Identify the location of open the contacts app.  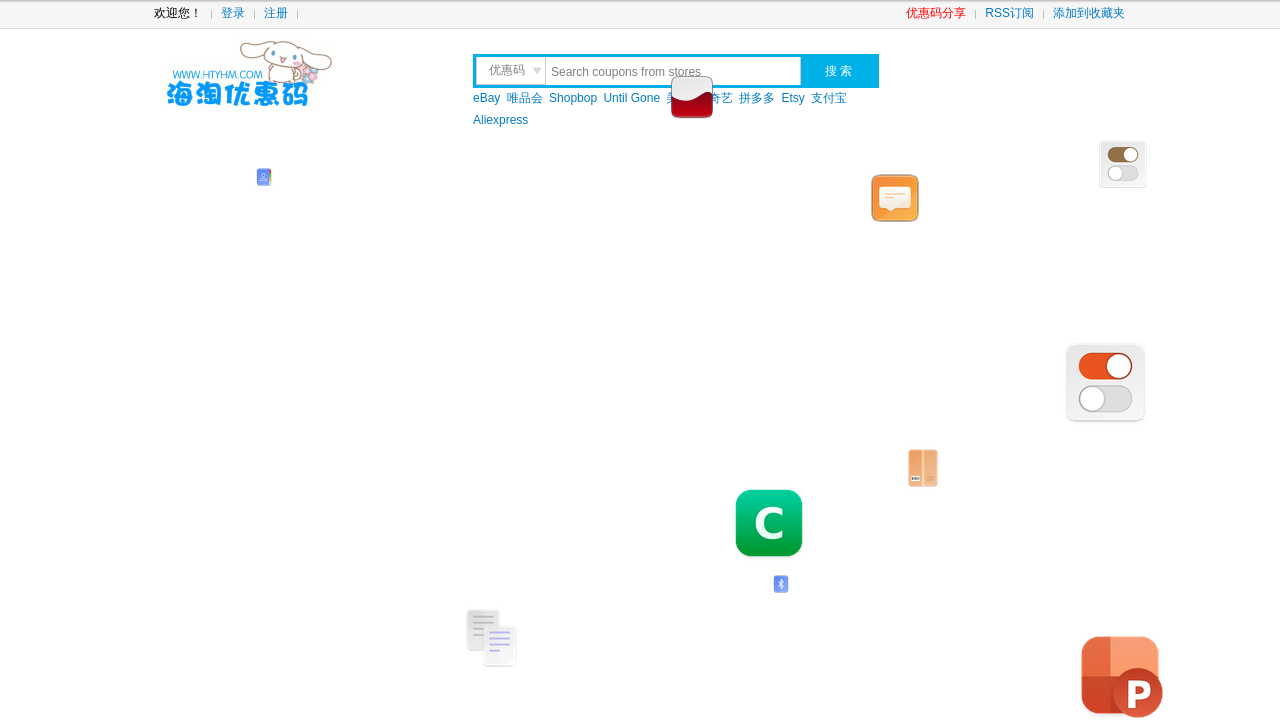
(264, 177).